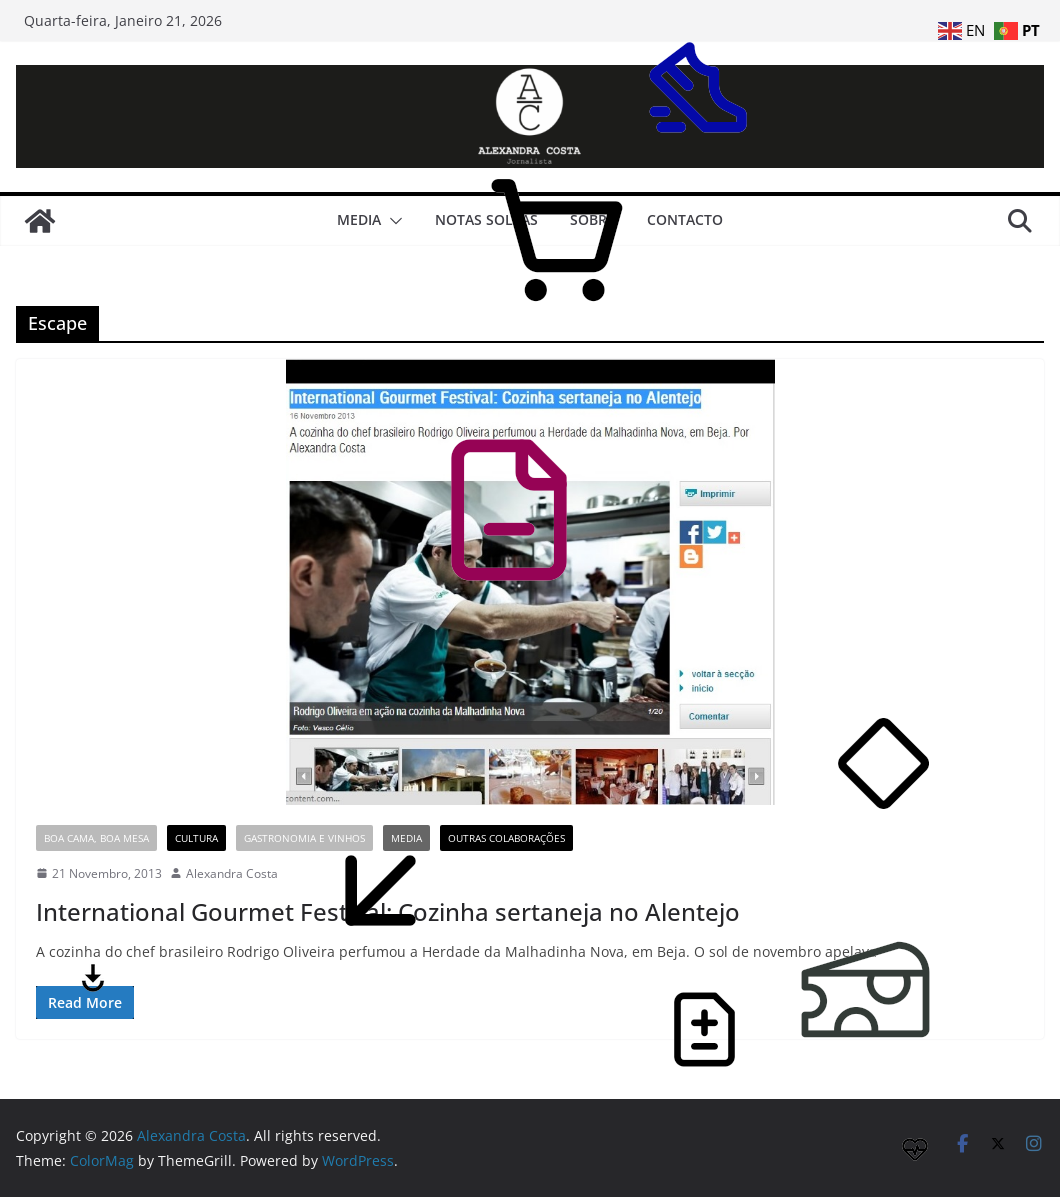 This screenshot has height=1197, width=1060. I want to click on view your shopping cart, so click(558, 239).